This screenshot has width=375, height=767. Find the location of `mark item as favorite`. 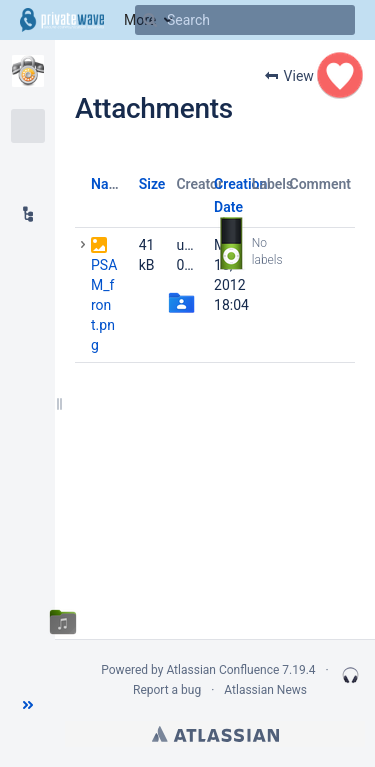

mark item as favorite is located at coordinates (340, 75).